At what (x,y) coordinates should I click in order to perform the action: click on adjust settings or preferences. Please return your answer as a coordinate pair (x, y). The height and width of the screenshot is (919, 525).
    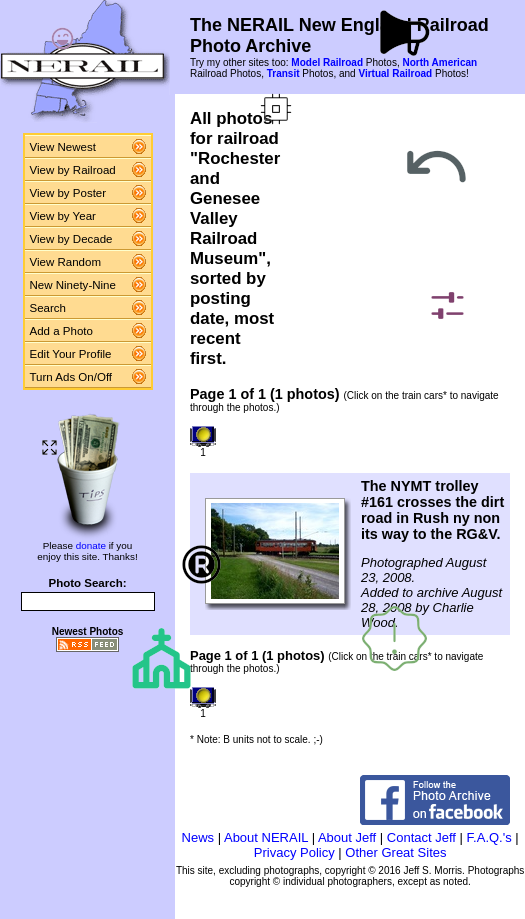
    Looking at the image, I should click on (447, 305).